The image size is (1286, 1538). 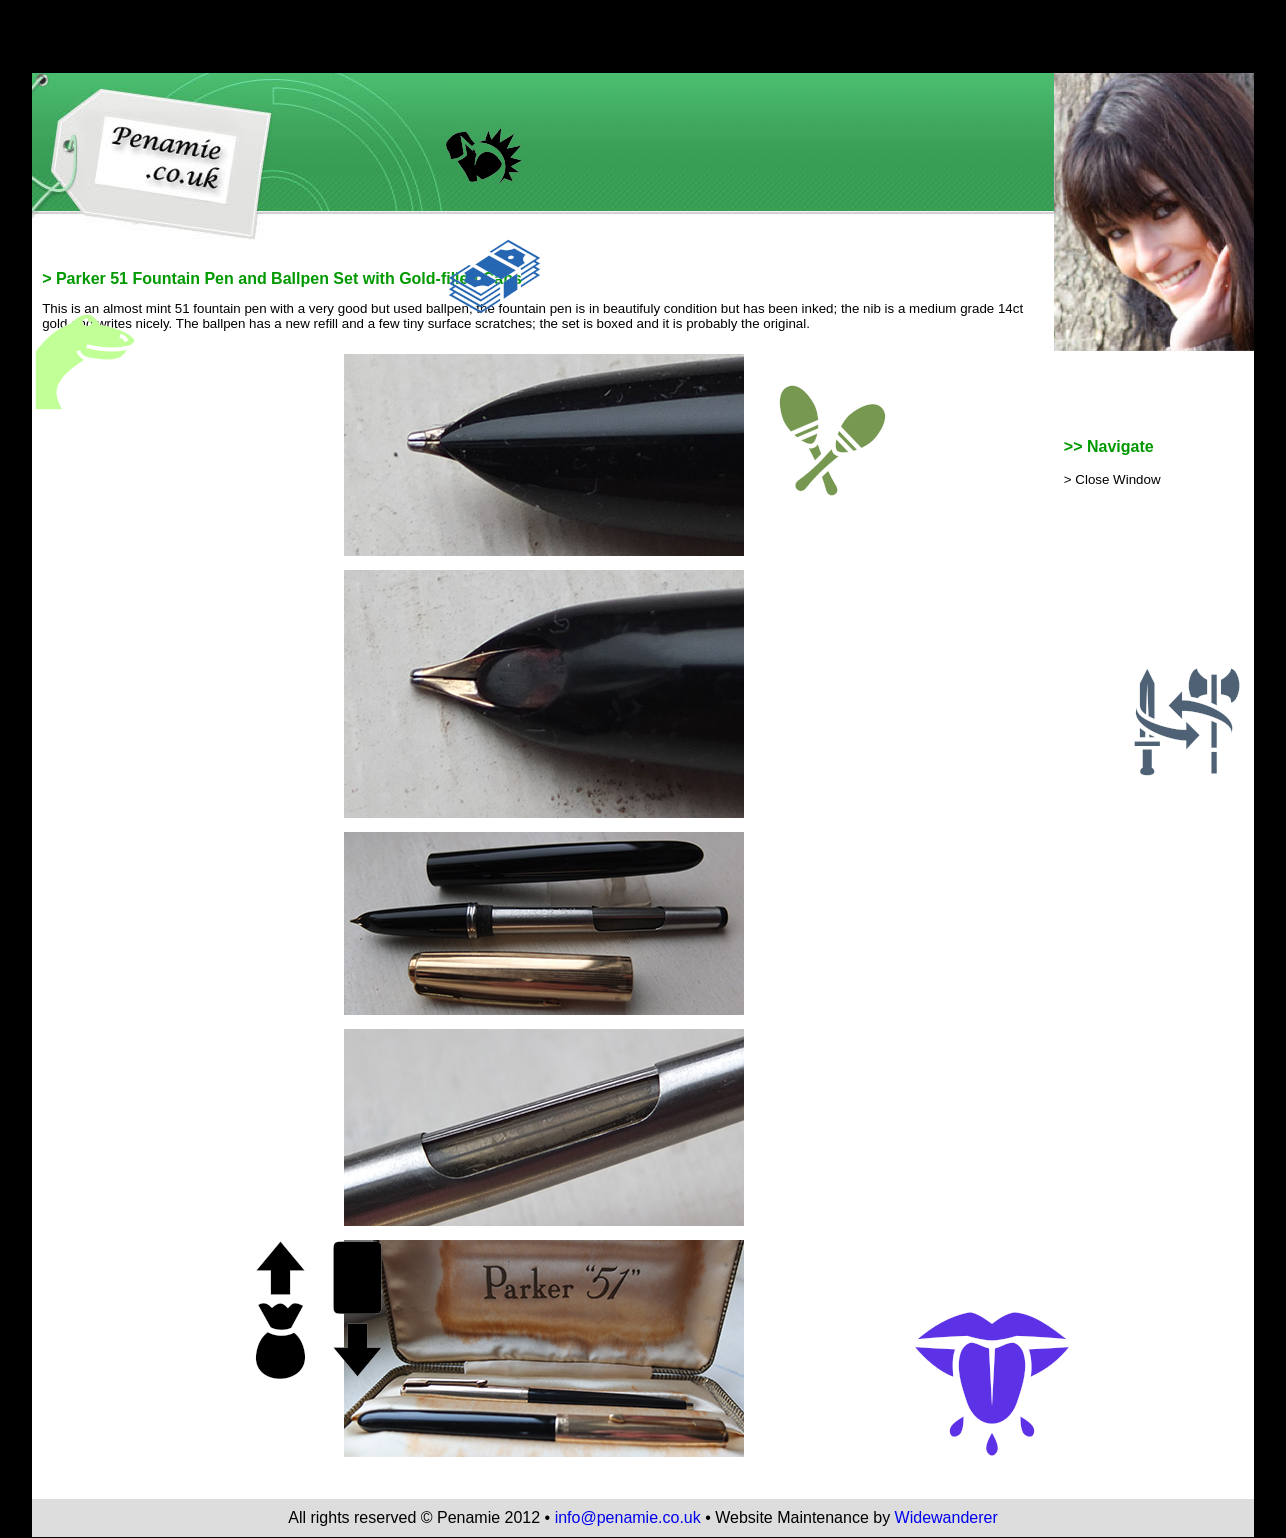 I want to click on view your wallet or account balance, so click(x=494, y=276).